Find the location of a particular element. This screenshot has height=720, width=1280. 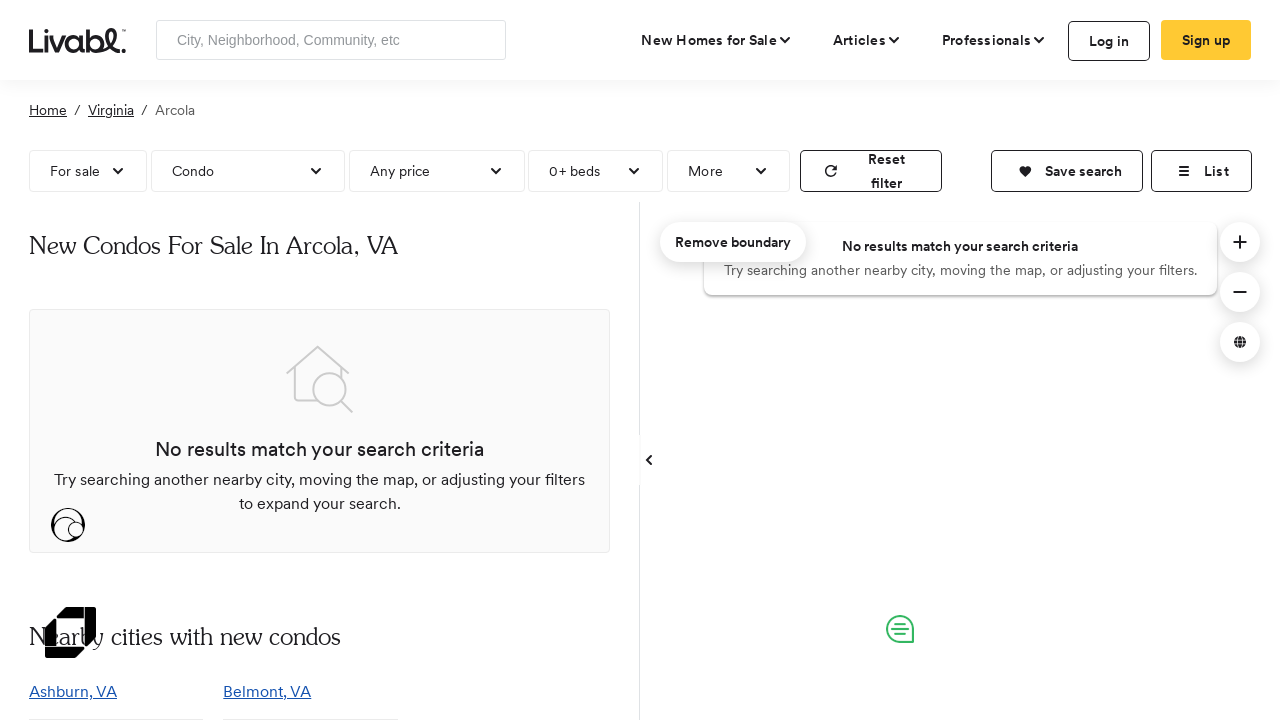

aqua security company logo is located at coordinates (70, 632).